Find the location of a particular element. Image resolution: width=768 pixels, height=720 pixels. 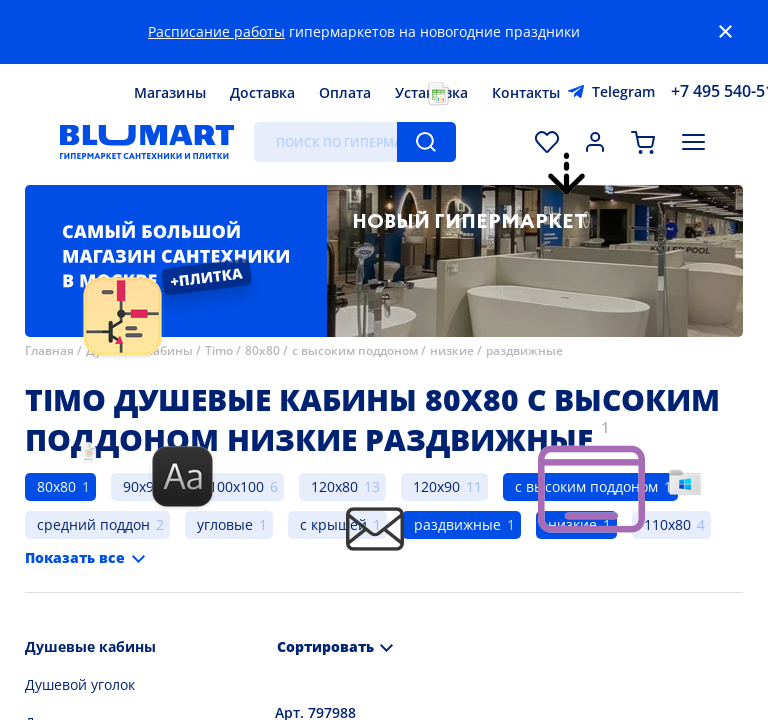

open email application is located at coordinates (375, 529).